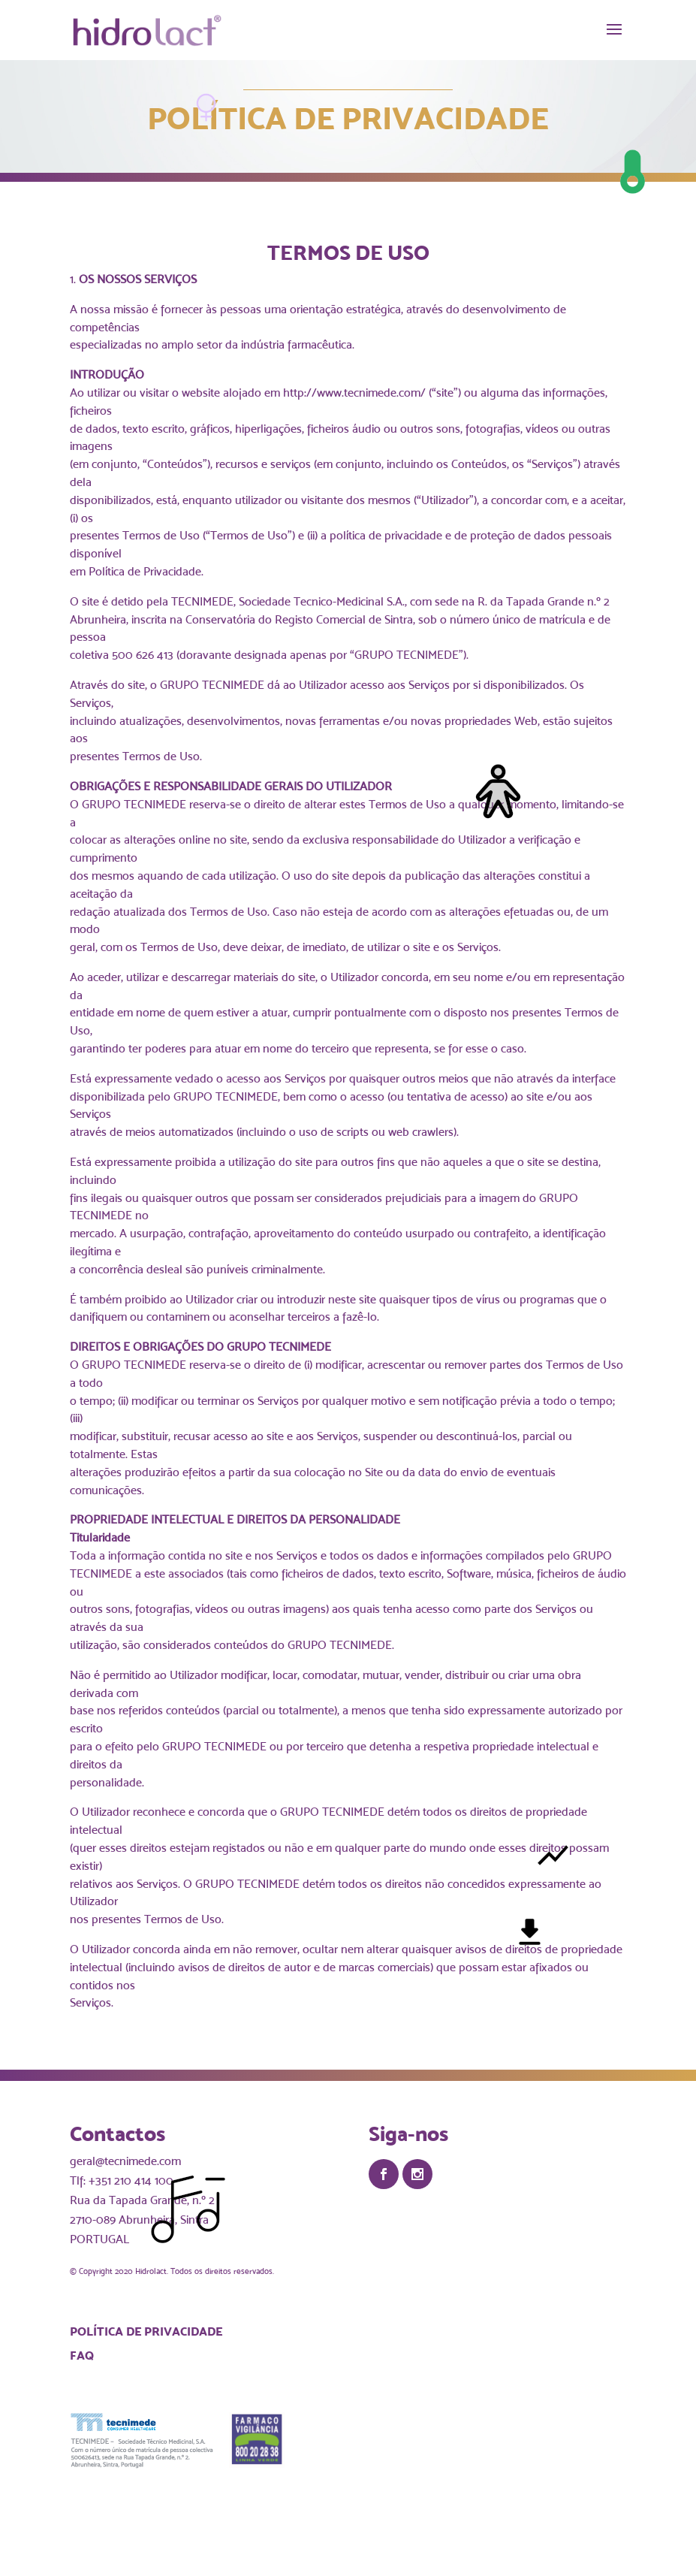  Describe the element at coordinates (553, 1855) in the screenshot. I see `view analytics or statistics` at that location.